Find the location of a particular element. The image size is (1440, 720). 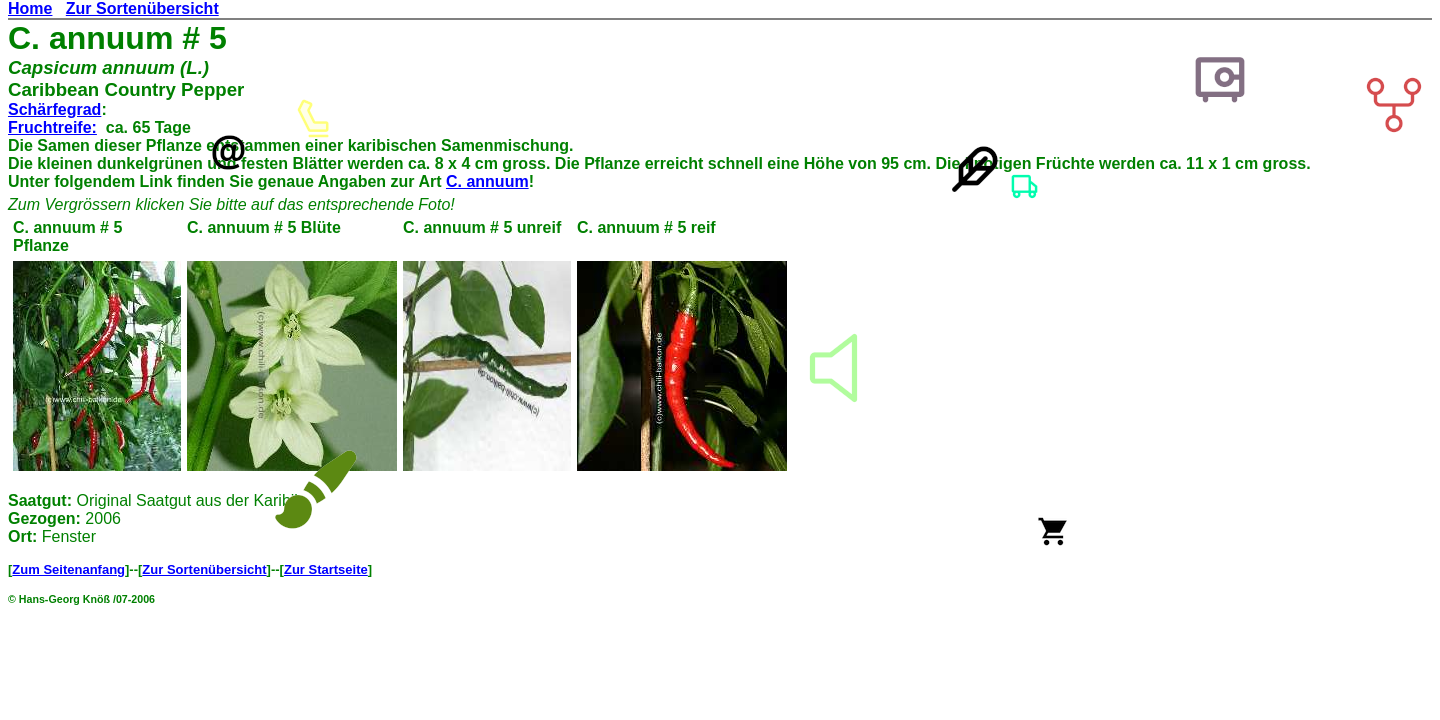

select or reserve a seat is located at coordinates (312, 118).